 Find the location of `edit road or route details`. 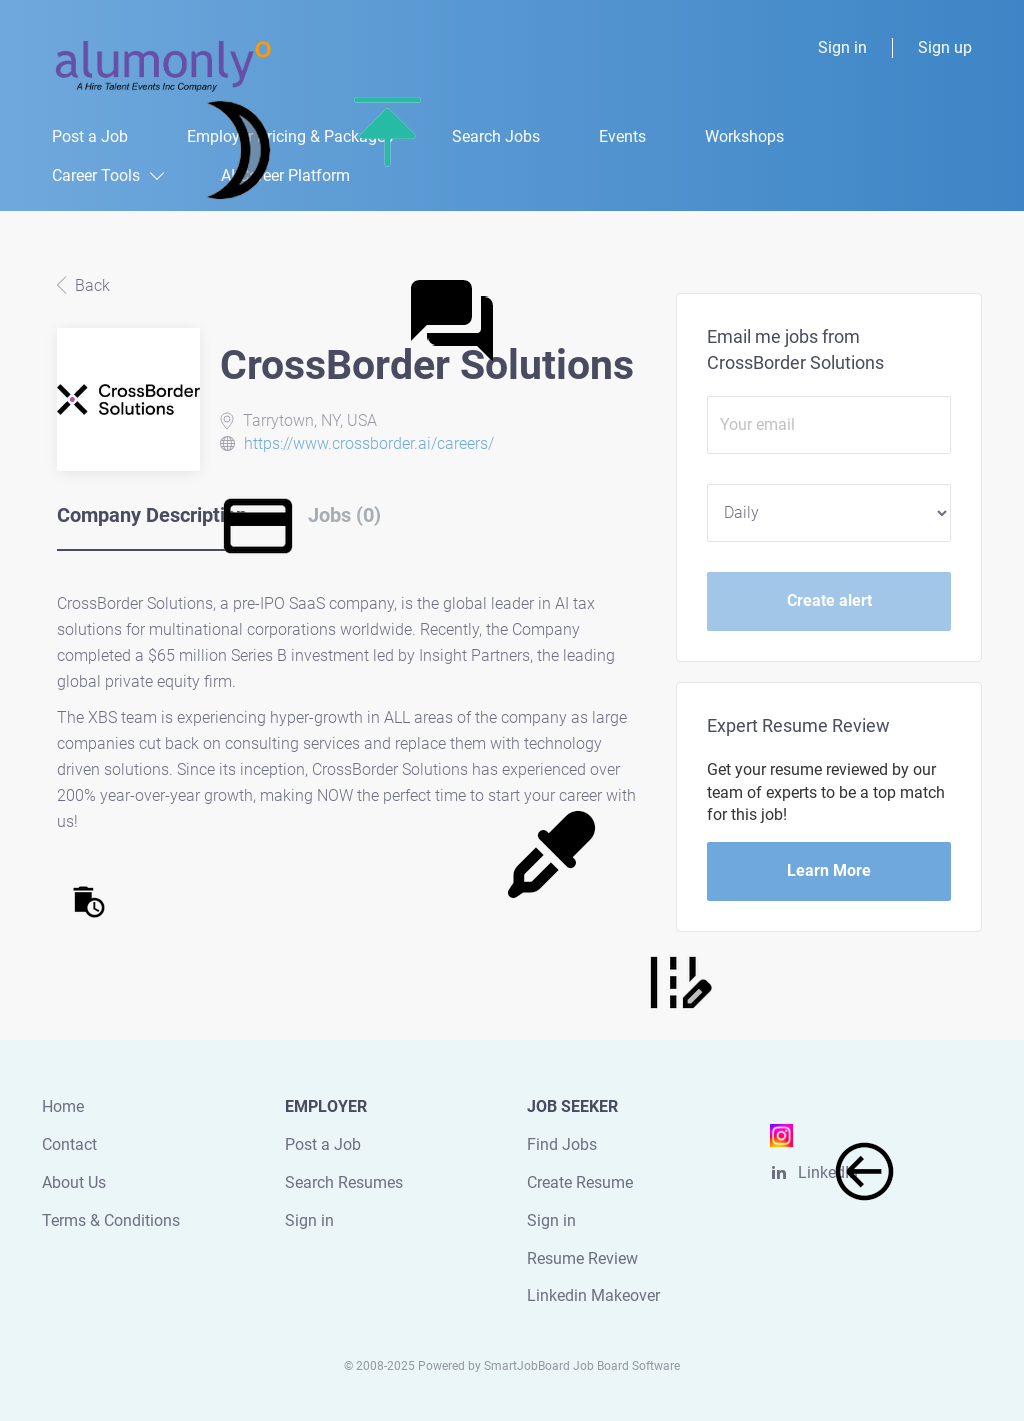

edit road or route details is located at coordinates (676, 982).